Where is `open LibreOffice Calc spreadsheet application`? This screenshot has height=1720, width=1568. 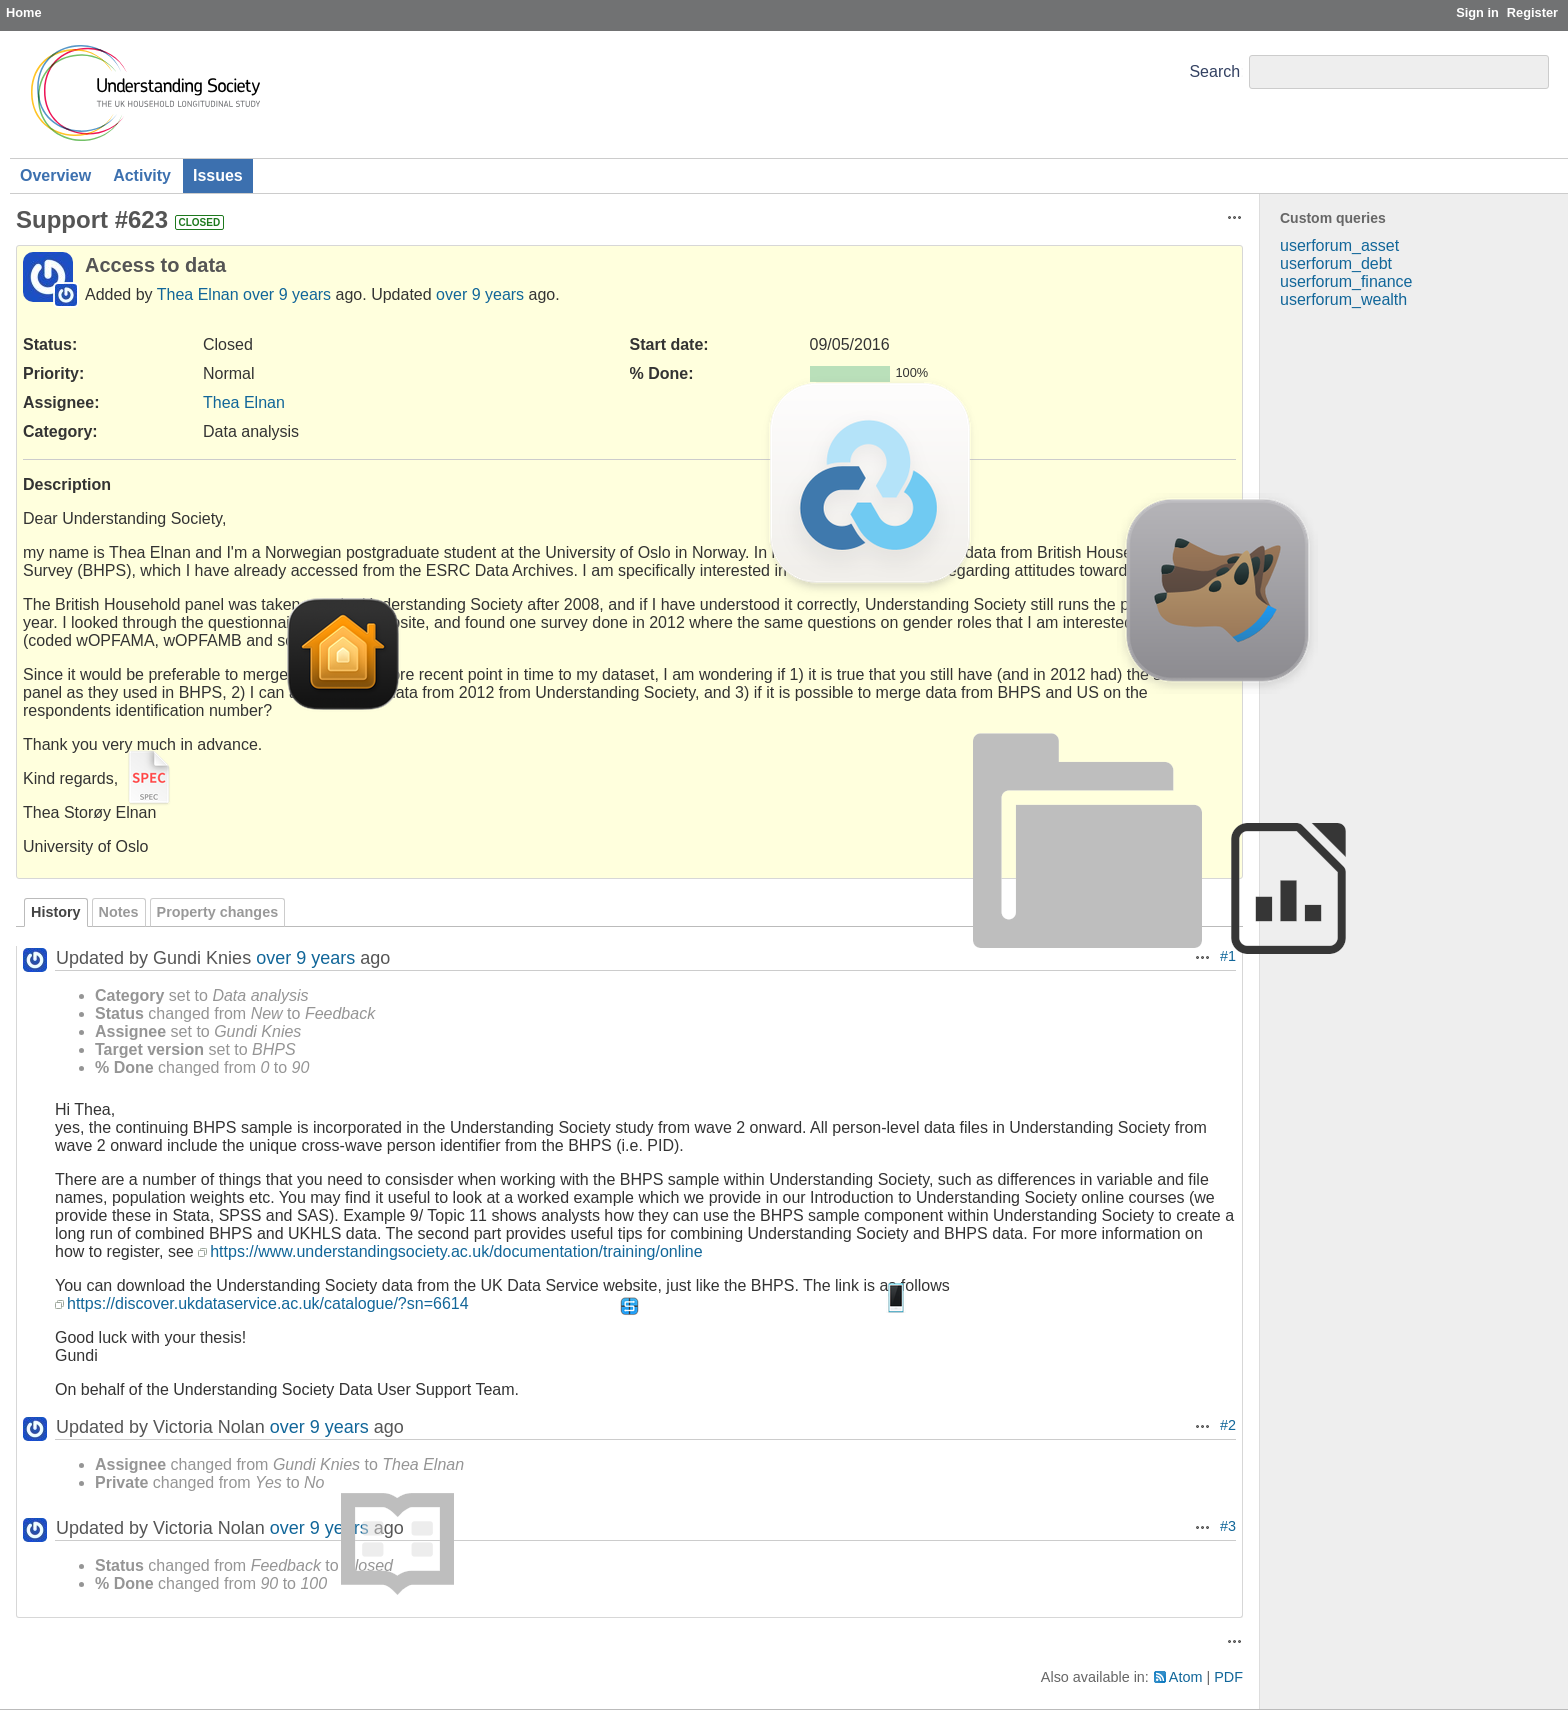
open LibreOffice Calc spreadsheet application is located at coordinates (1288, 888).